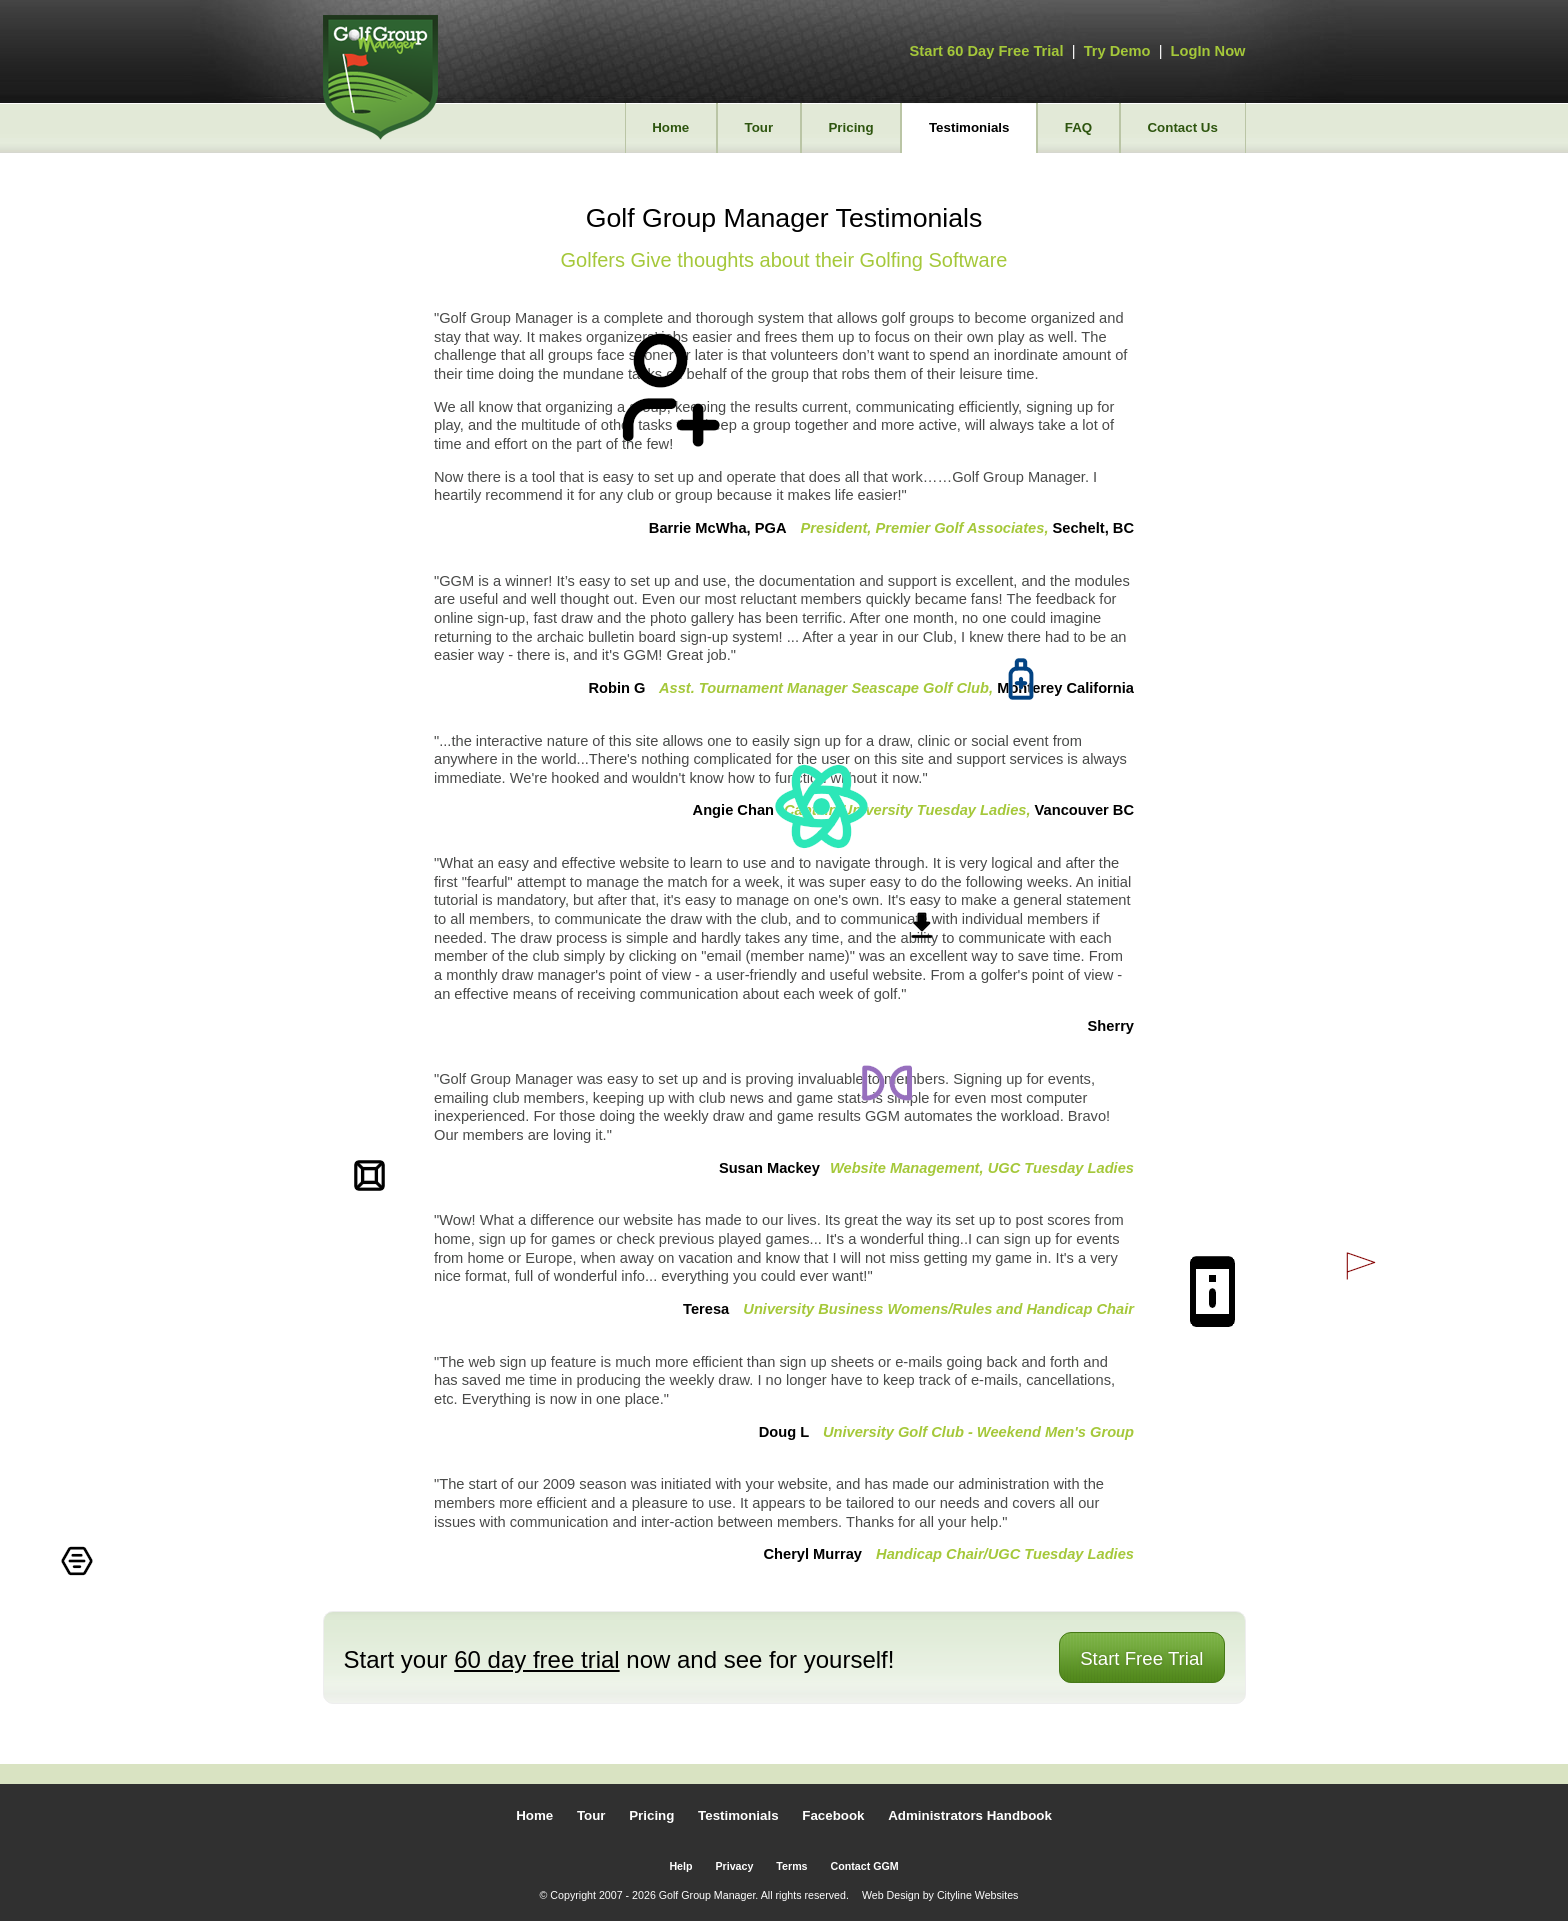 The image size is (1568, 1921). What do you see at coordinates (887, 1083) in the screenshot?
I see `indicates dolby digital audio support` at bounding box center [887, 1083].